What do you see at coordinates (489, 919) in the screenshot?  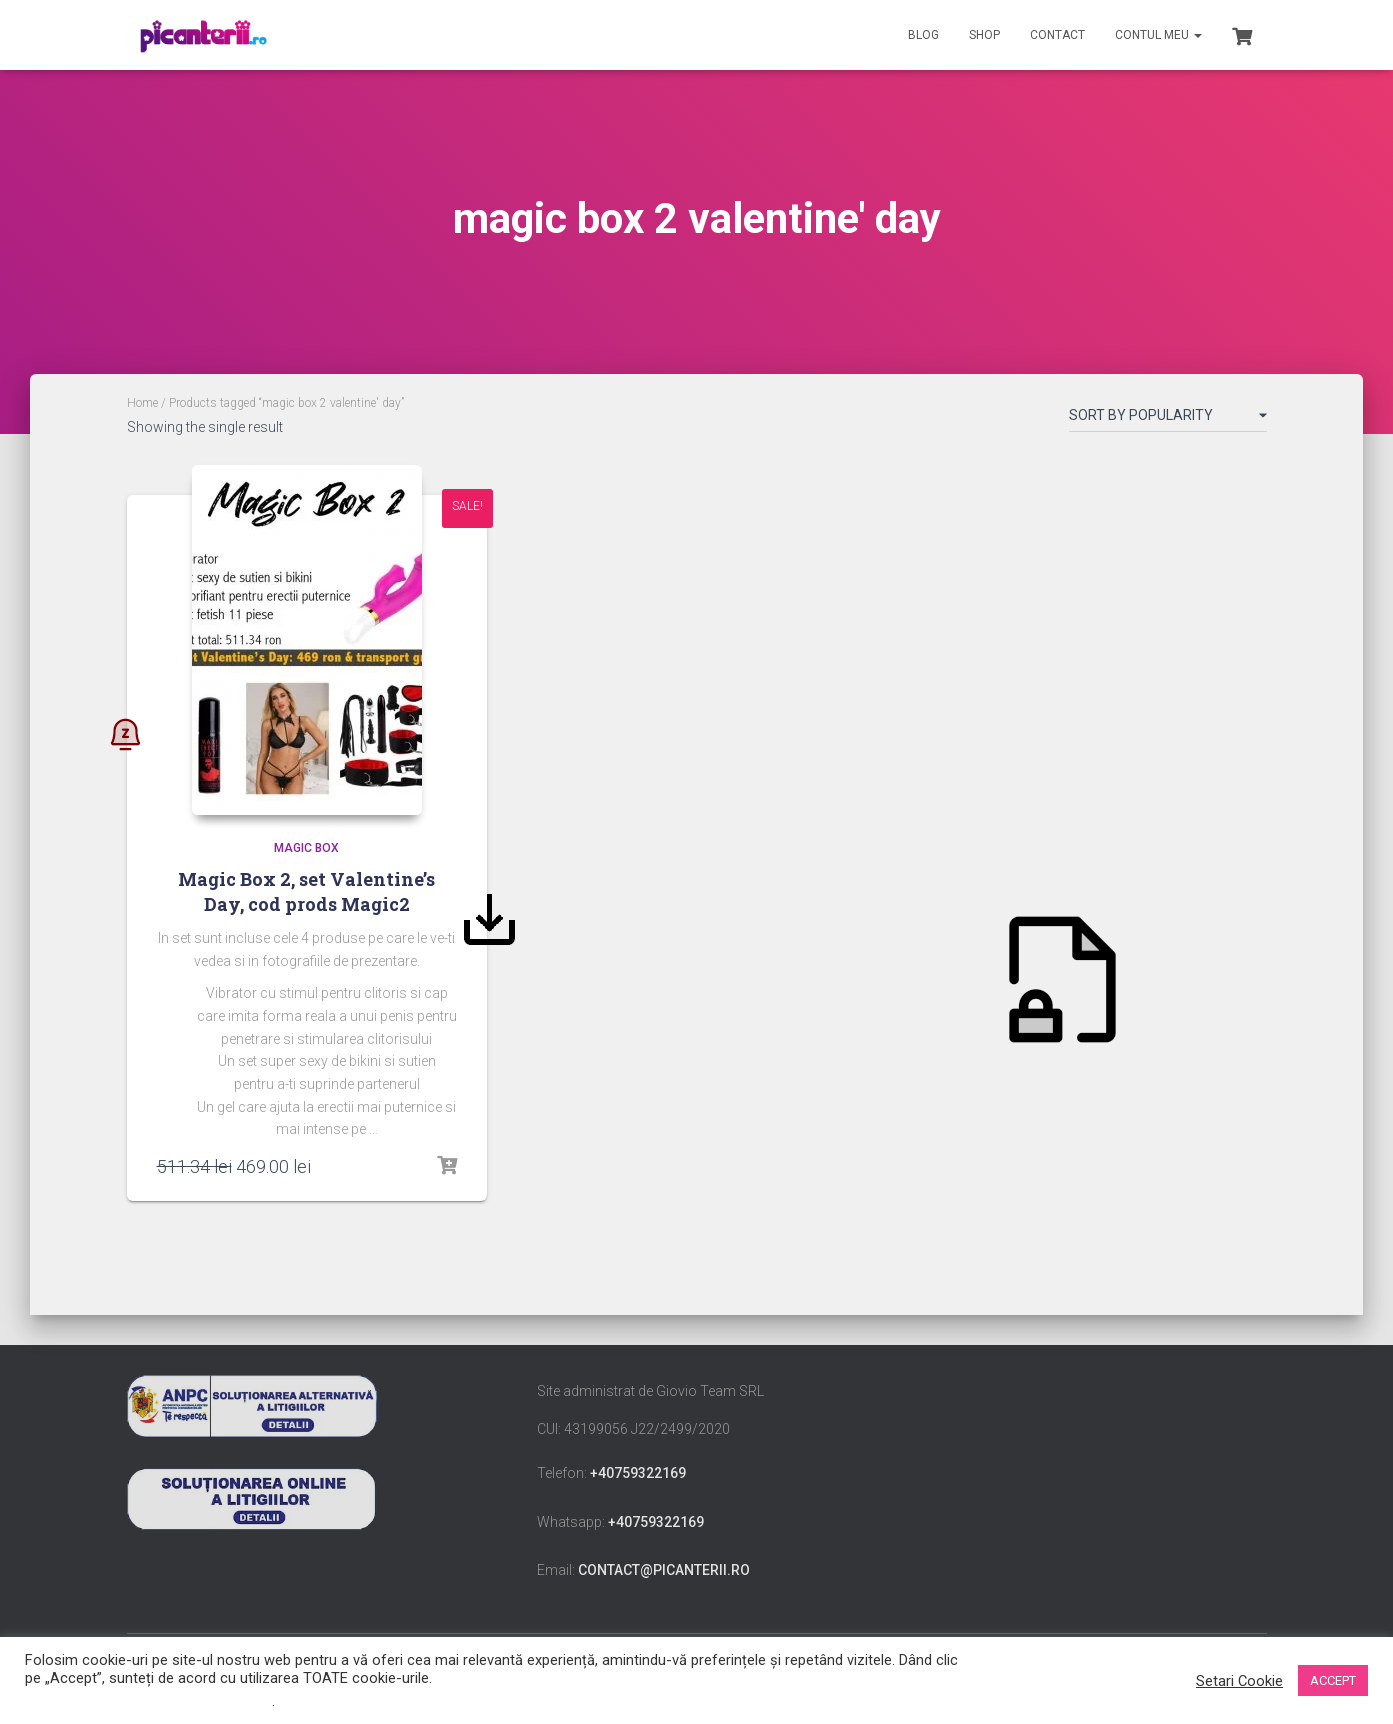 I see `download file to device` at bounding box center [489, 919].